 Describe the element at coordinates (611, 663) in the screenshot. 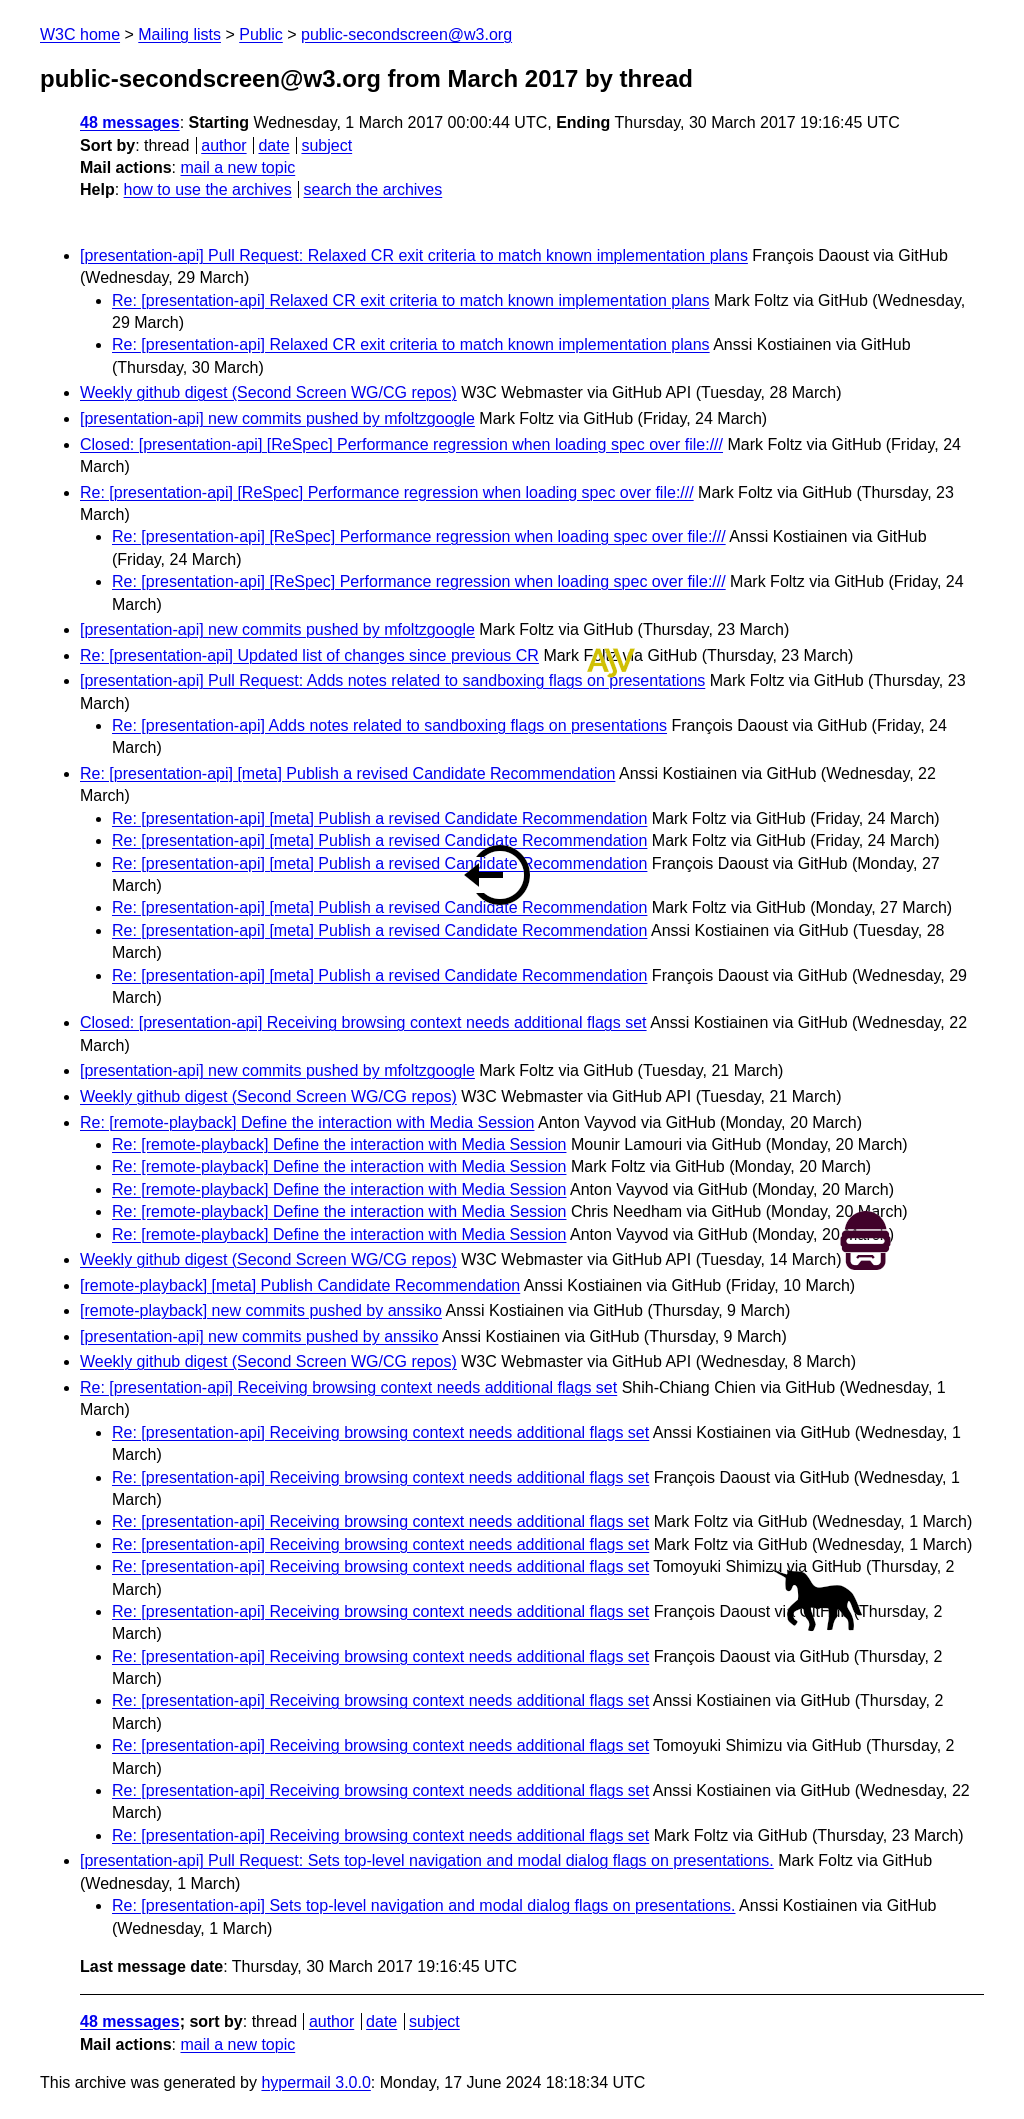

I see `ajv json schema validator logo` at that location.